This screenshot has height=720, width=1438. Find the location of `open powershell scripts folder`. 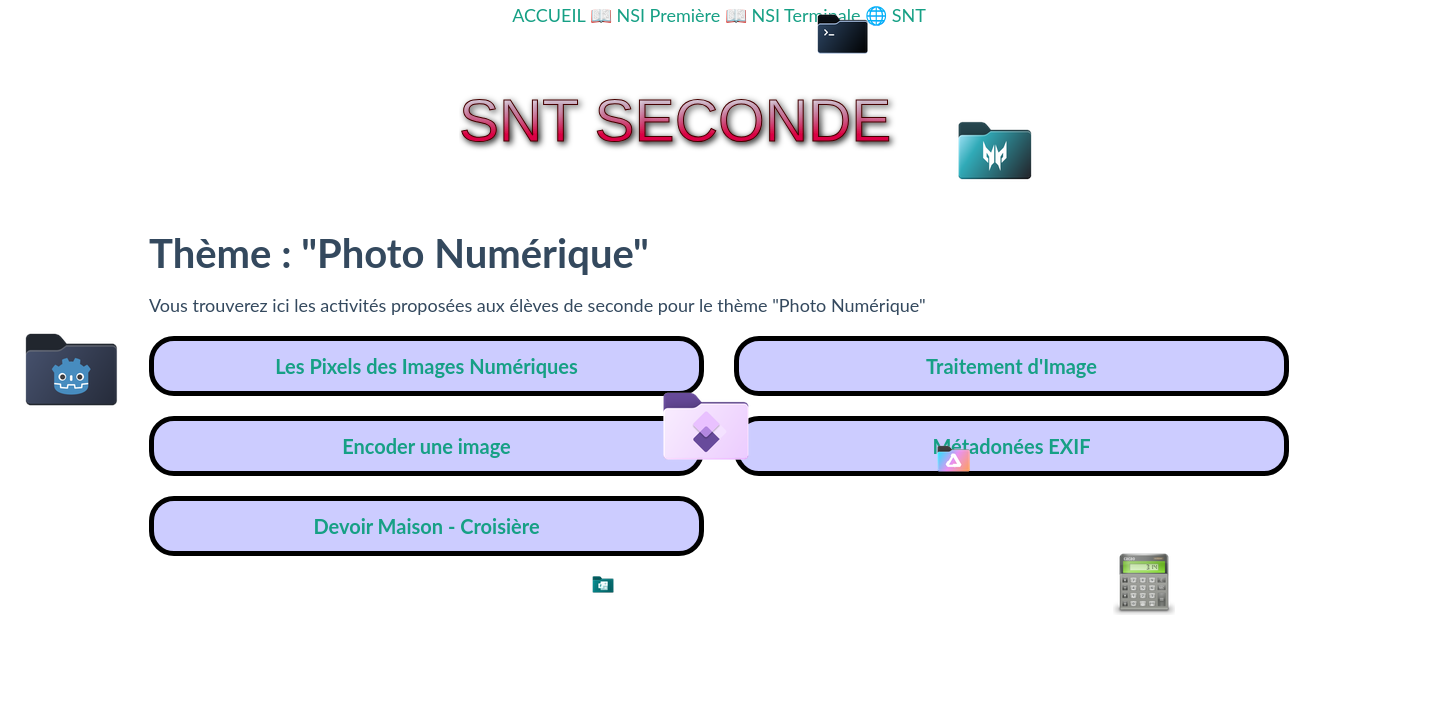

open powershell scripts folder is located at coordinates (842, 35).